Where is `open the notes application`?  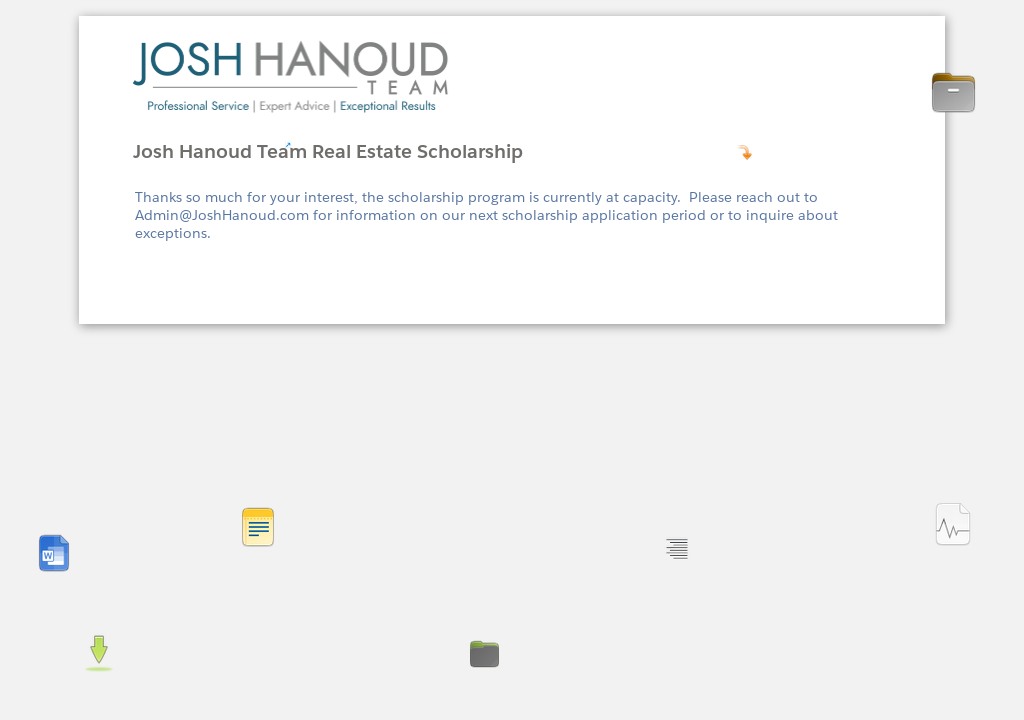
open the notes application is located at coordinates (258, 527).